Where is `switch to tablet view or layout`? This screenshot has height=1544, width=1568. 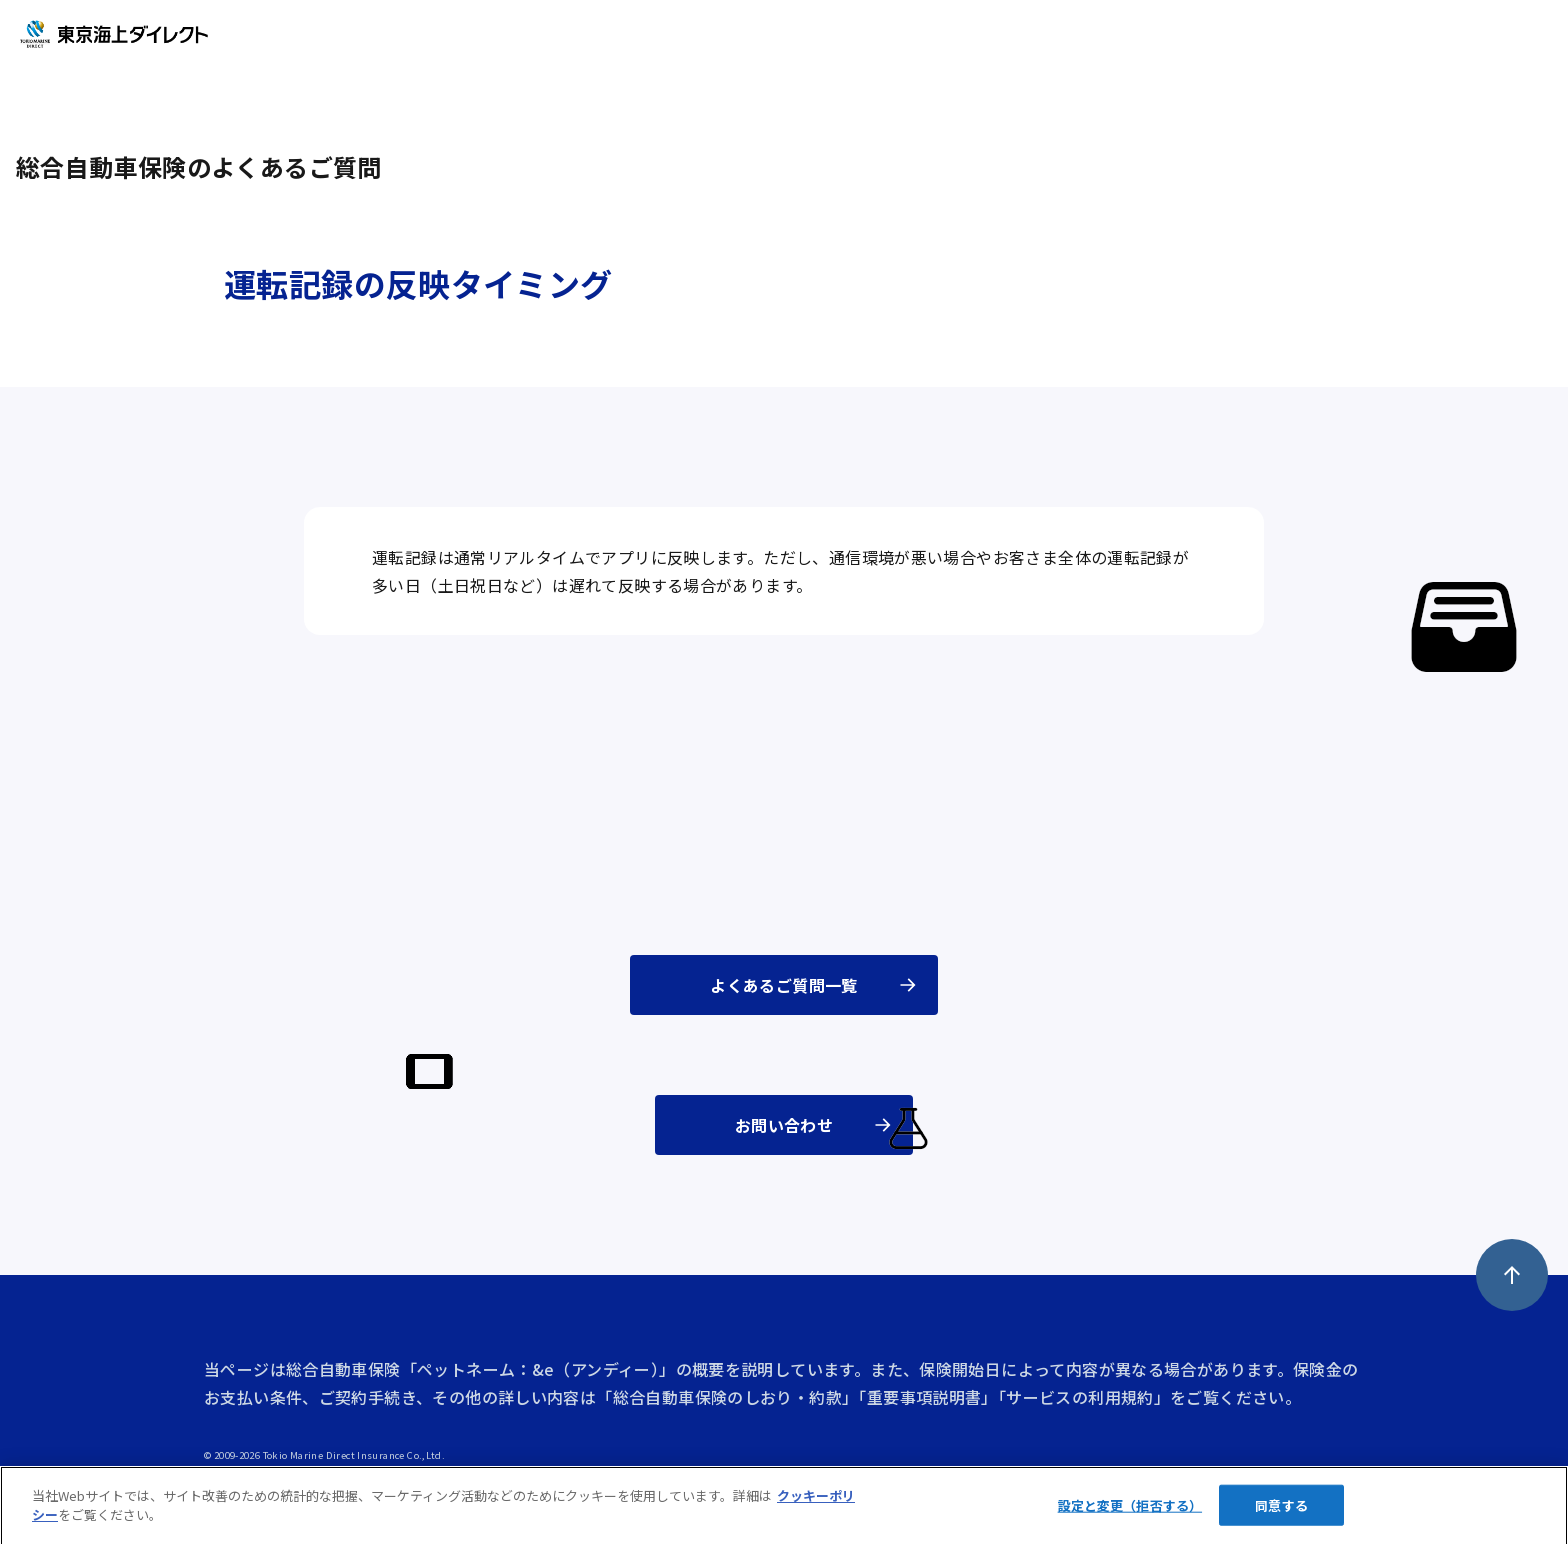 switch to tablet view or layout is located at coordinates (429, 1071).